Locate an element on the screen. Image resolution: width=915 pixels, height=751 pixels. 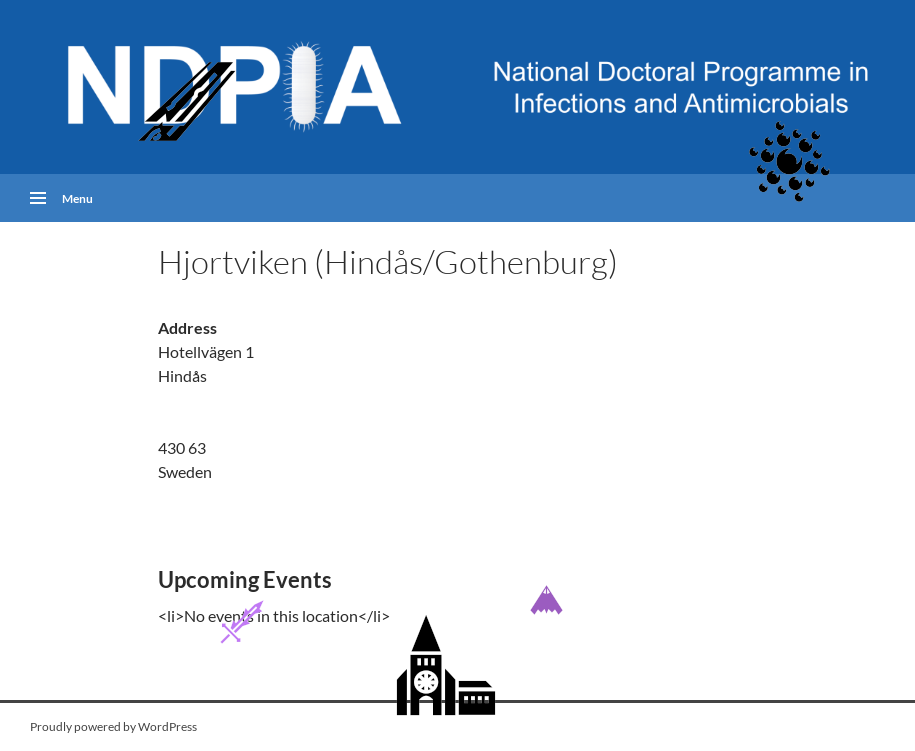
stealth bomber aircraft unit in a strategy game is located at coordinates (546, 600).